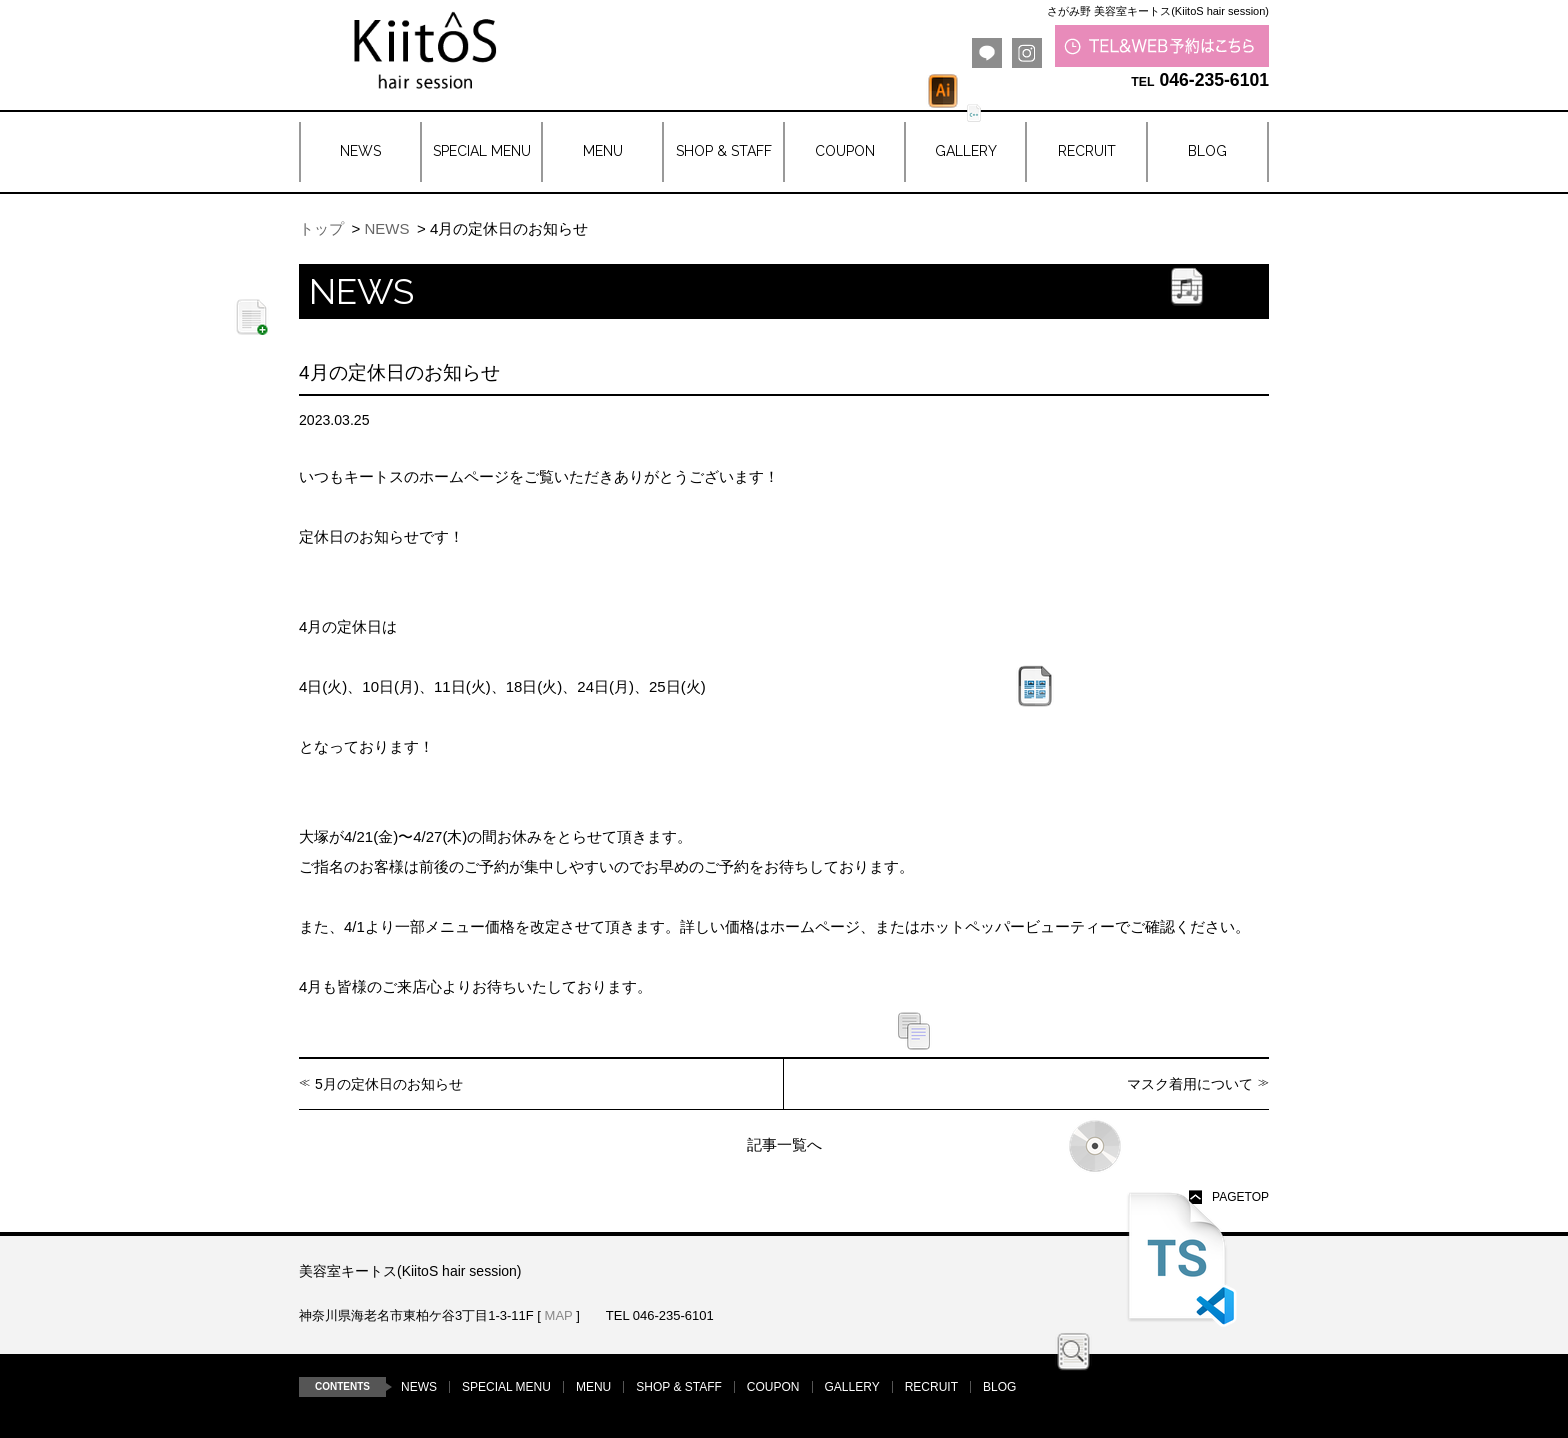 This screenshot has height=1438, width=1568. Describe the element at coordinates (914, 1031) in the screenshot. I see `copy selected content to clipboard` at that location.